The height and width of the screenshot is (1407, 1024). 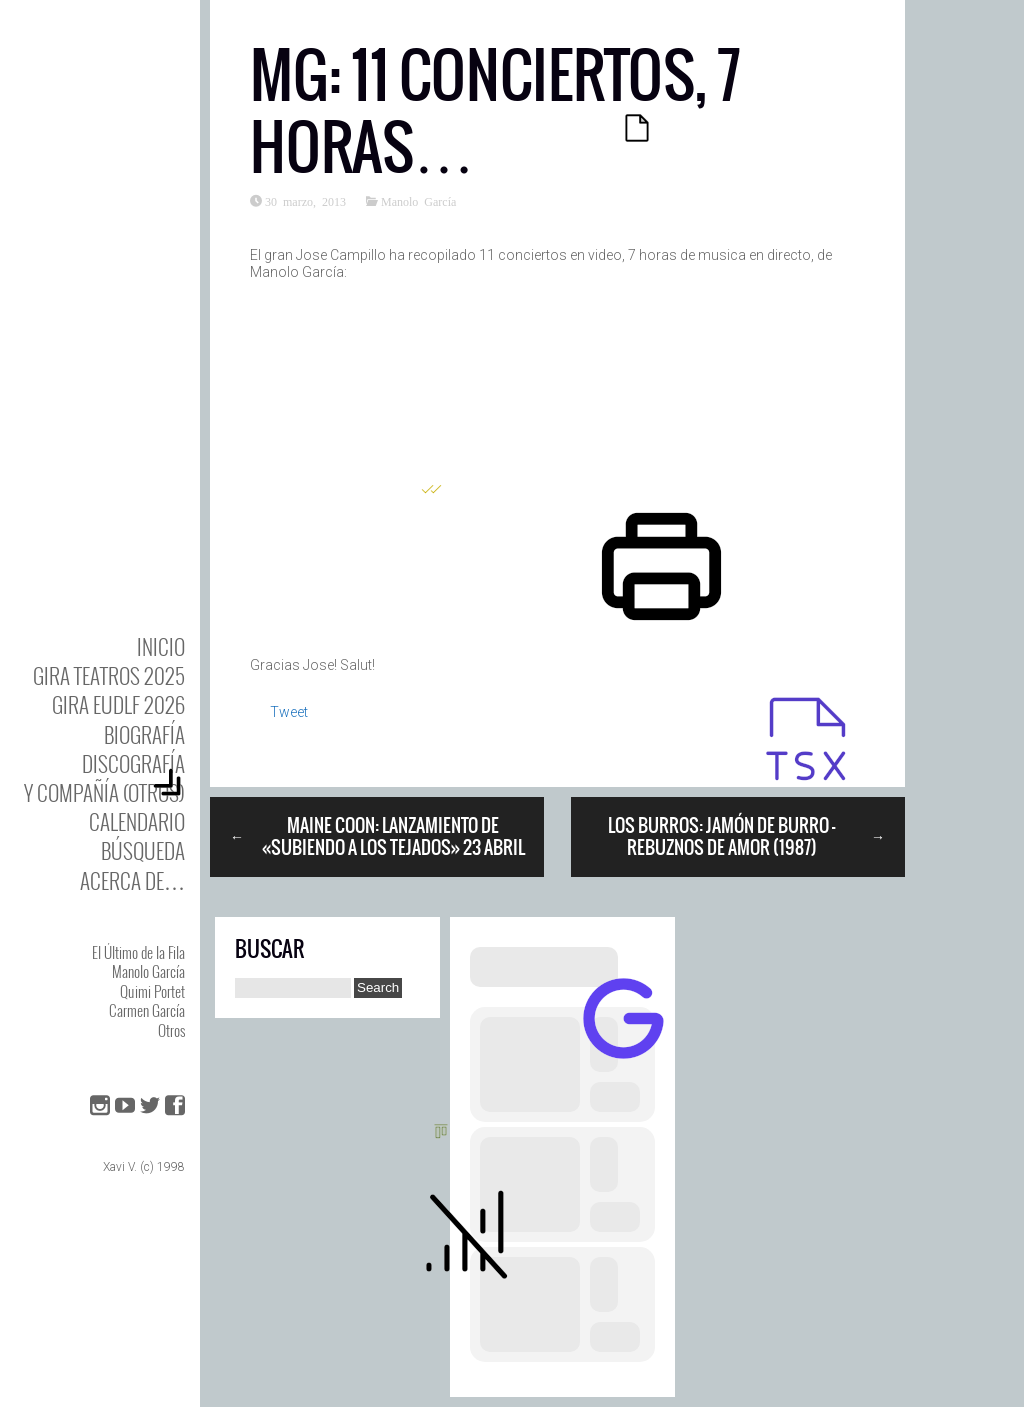 What do you see at coordinates (468, 1236) in the screenshot?
I see `indicates no cellular signal or network connection` at bounding box center [468, 1236].